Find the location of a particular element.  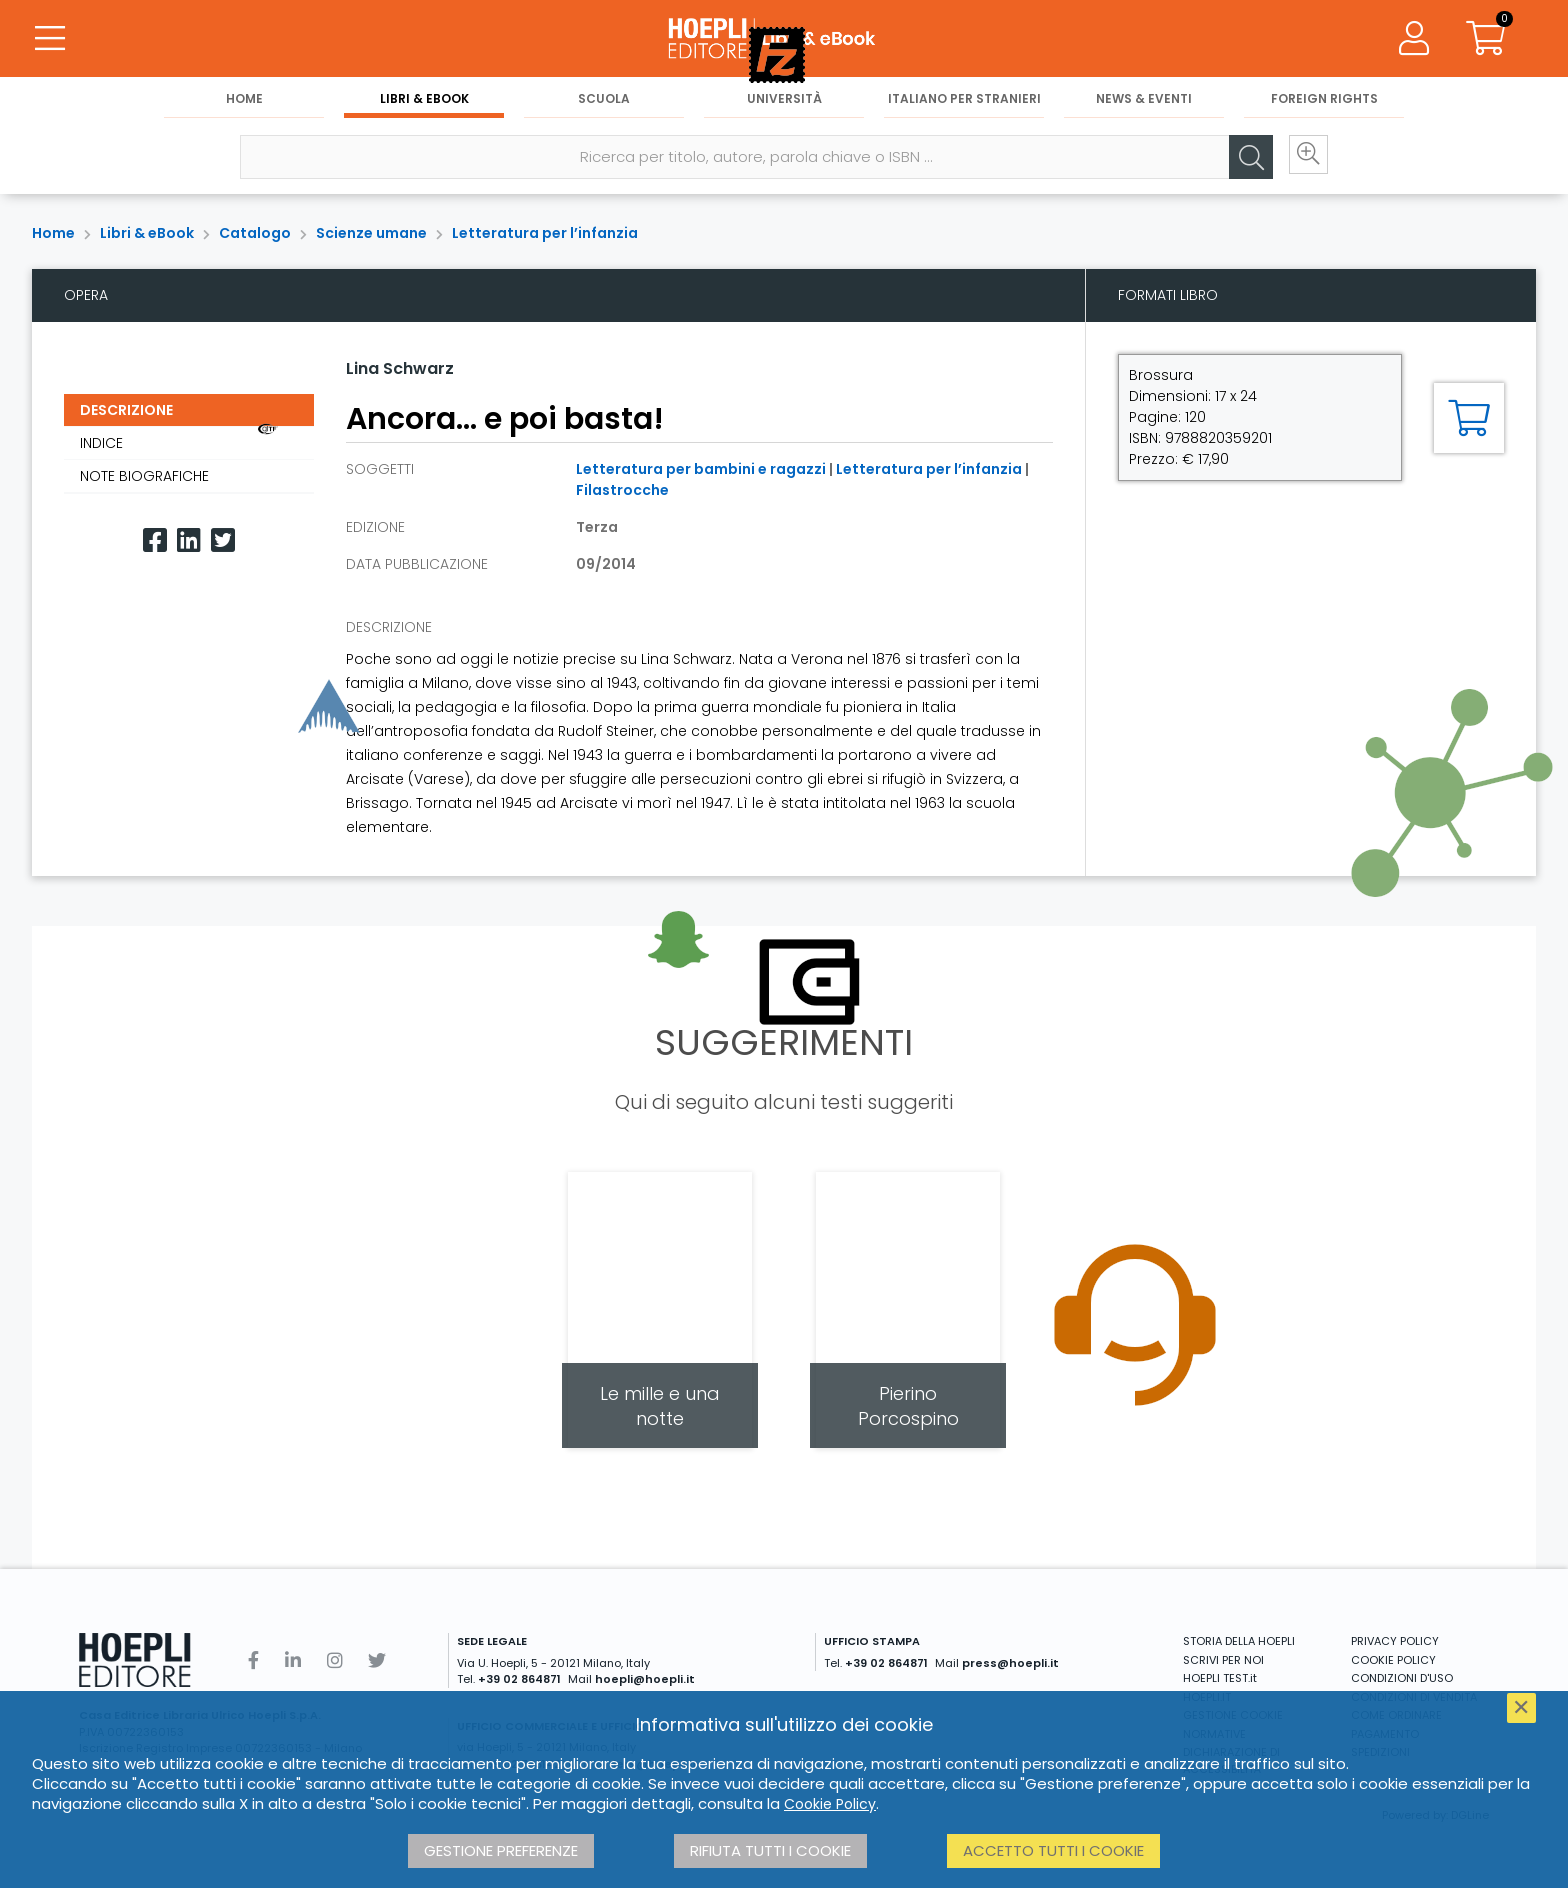

contact customer support is located at coordinates (1135, 1325).